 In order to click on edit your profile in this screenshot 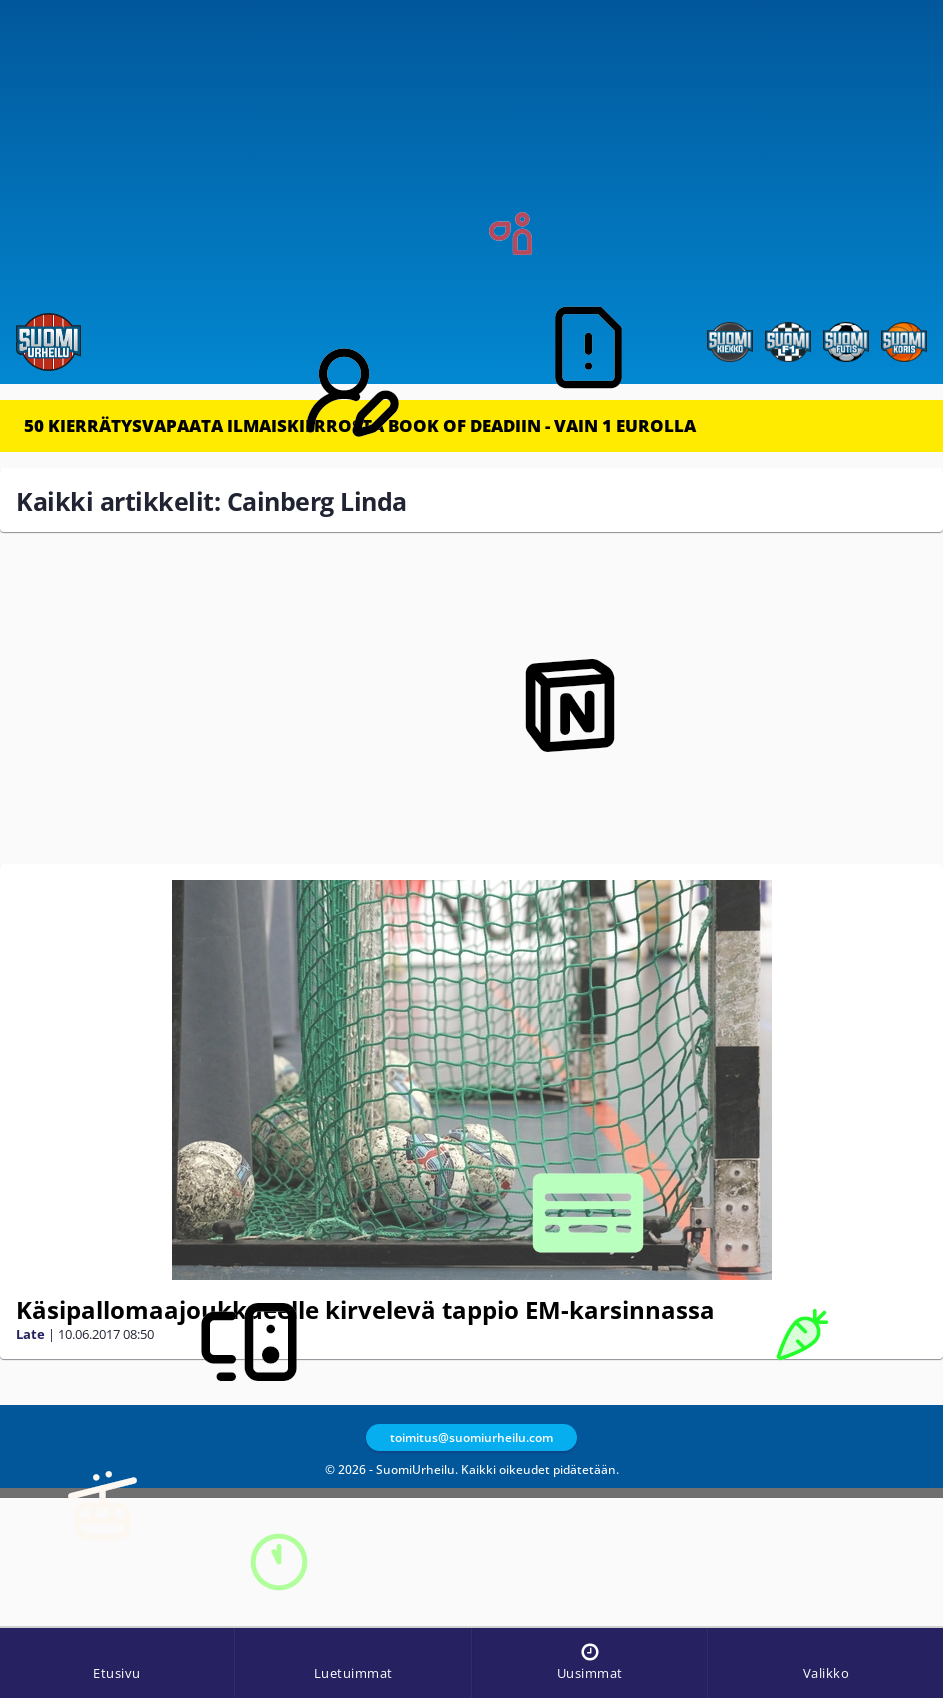, I will do `click(352, 390)`.